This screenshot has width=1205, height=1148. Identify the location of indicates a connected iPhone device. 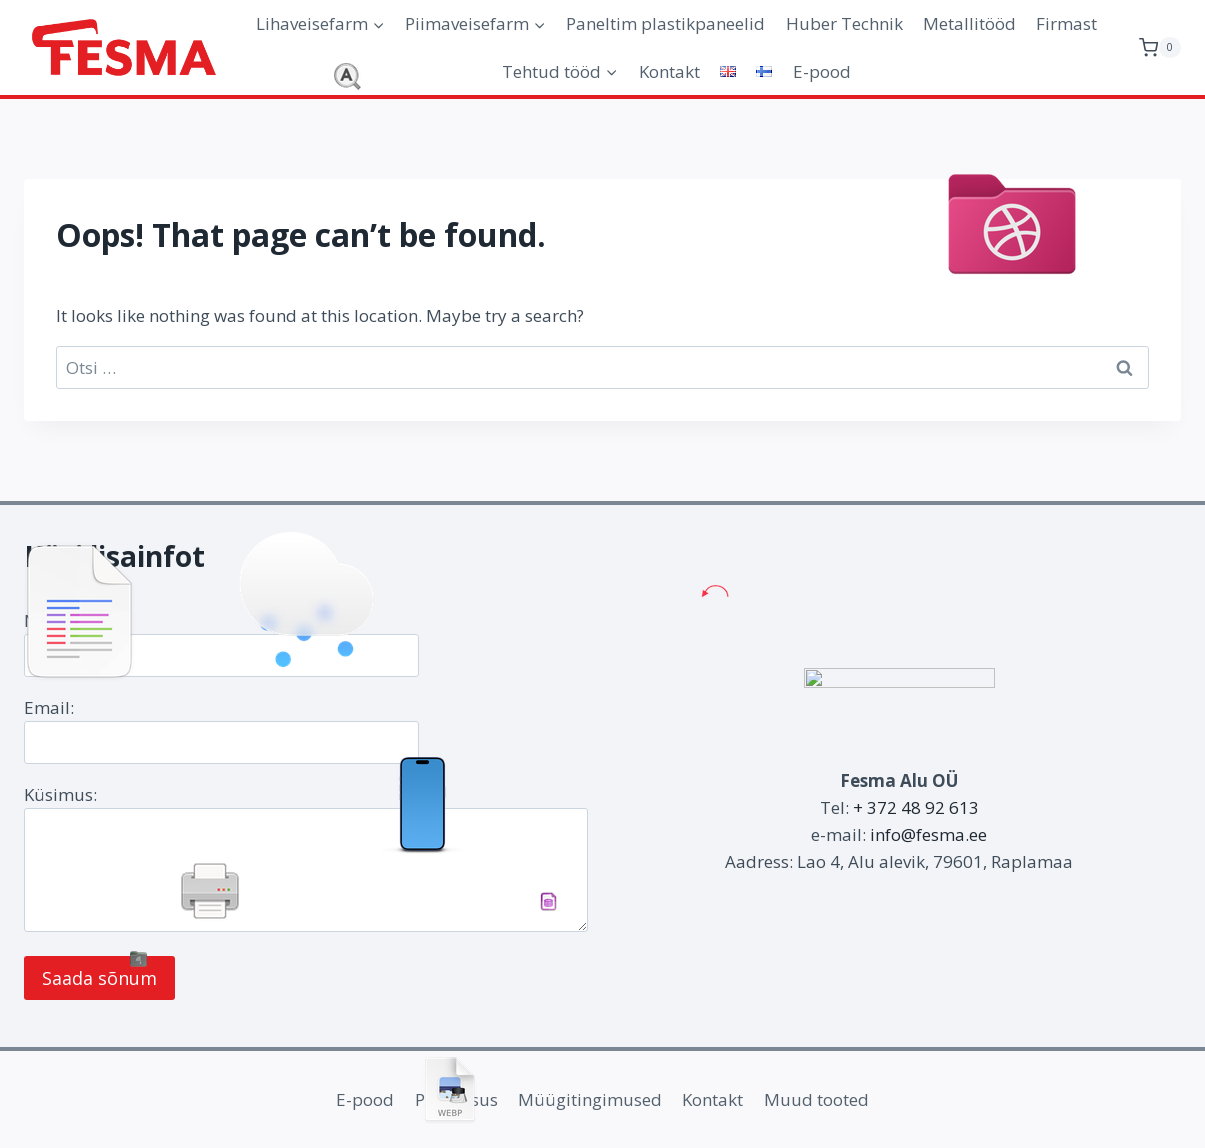
(422, 805).